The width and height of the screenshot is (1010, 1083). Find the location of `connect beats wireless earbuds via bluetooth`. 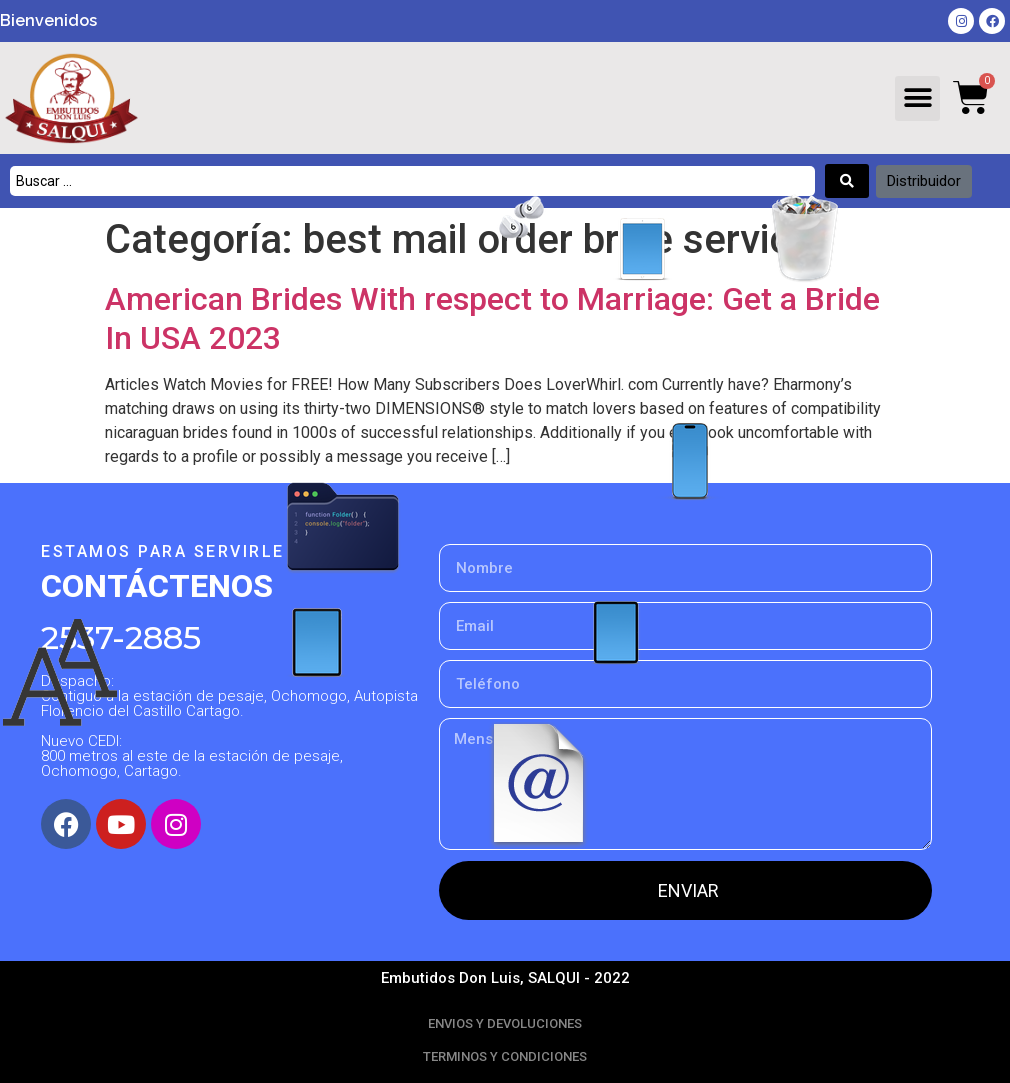

connect beats wireless earbuds via bluetooth is located at coordinates (521, 217).